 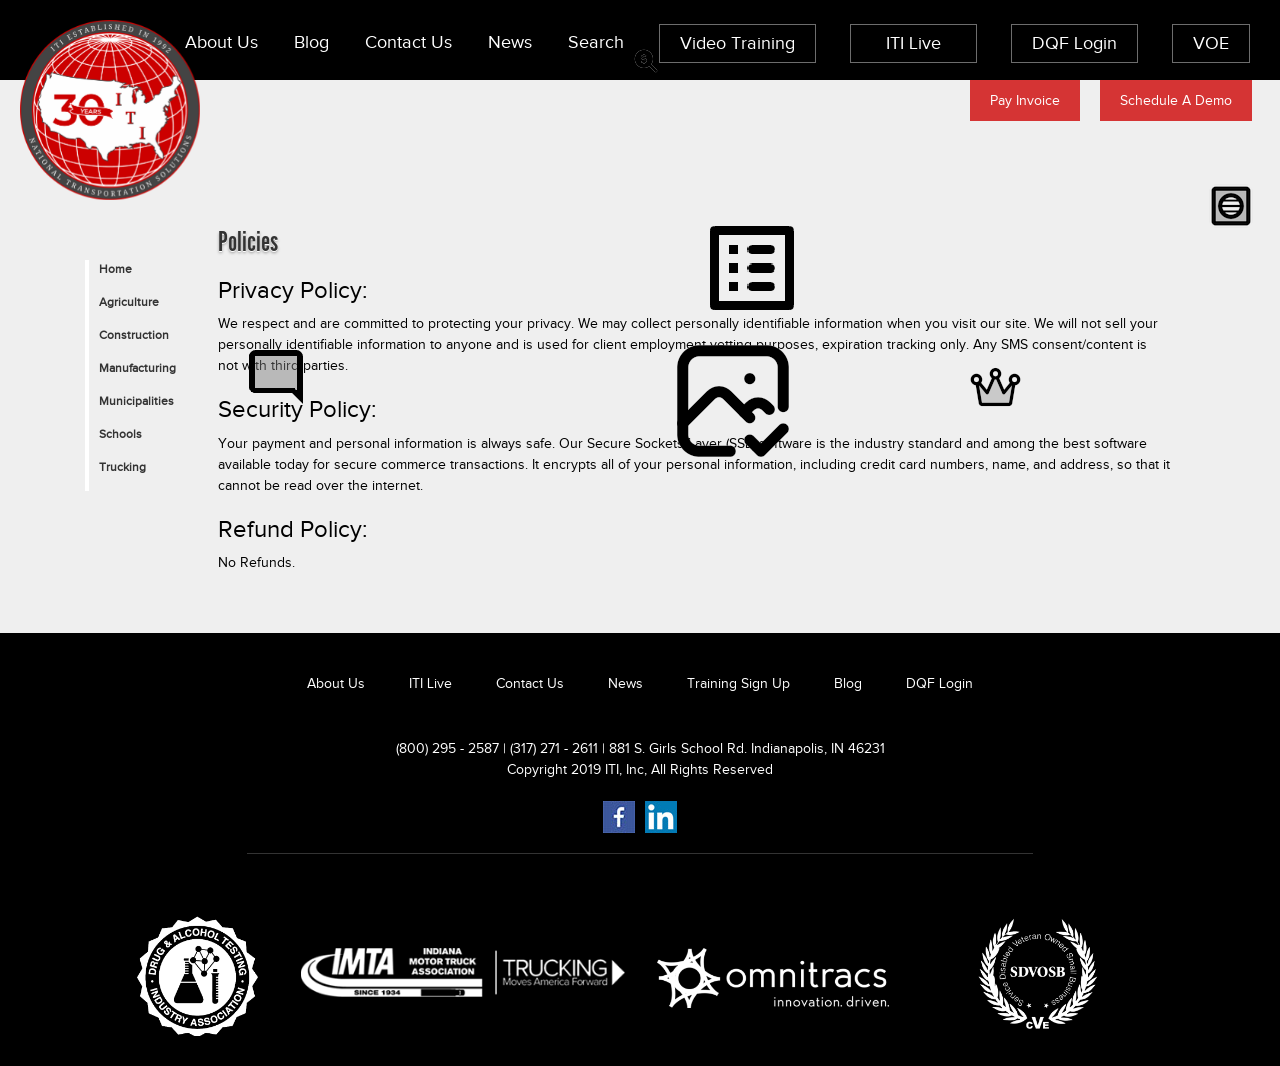 I want to click on access heating, ventilation, and air conditioning controls, so click(x=1231, y=206).